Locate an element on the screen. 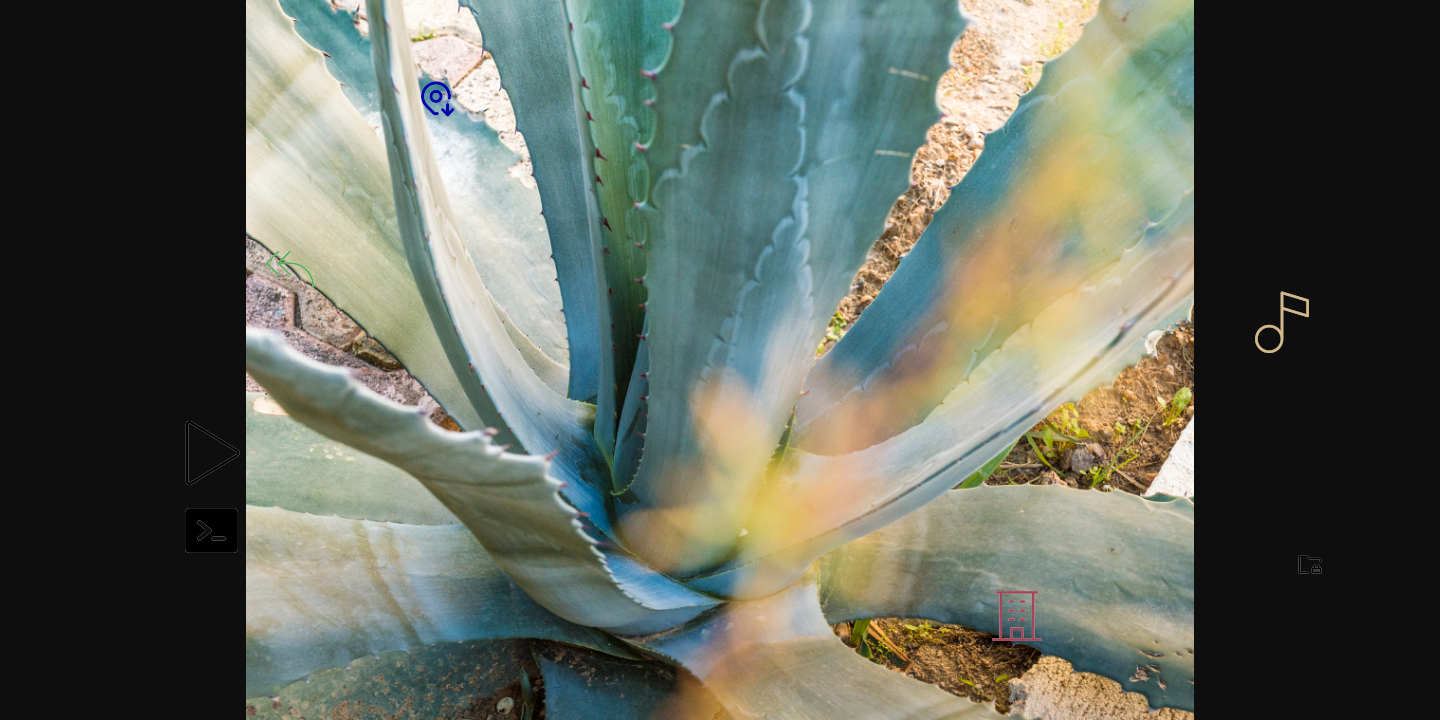 This screenshot has width=1440, height=720. open command line terminal is located at coordinates (211, 530).